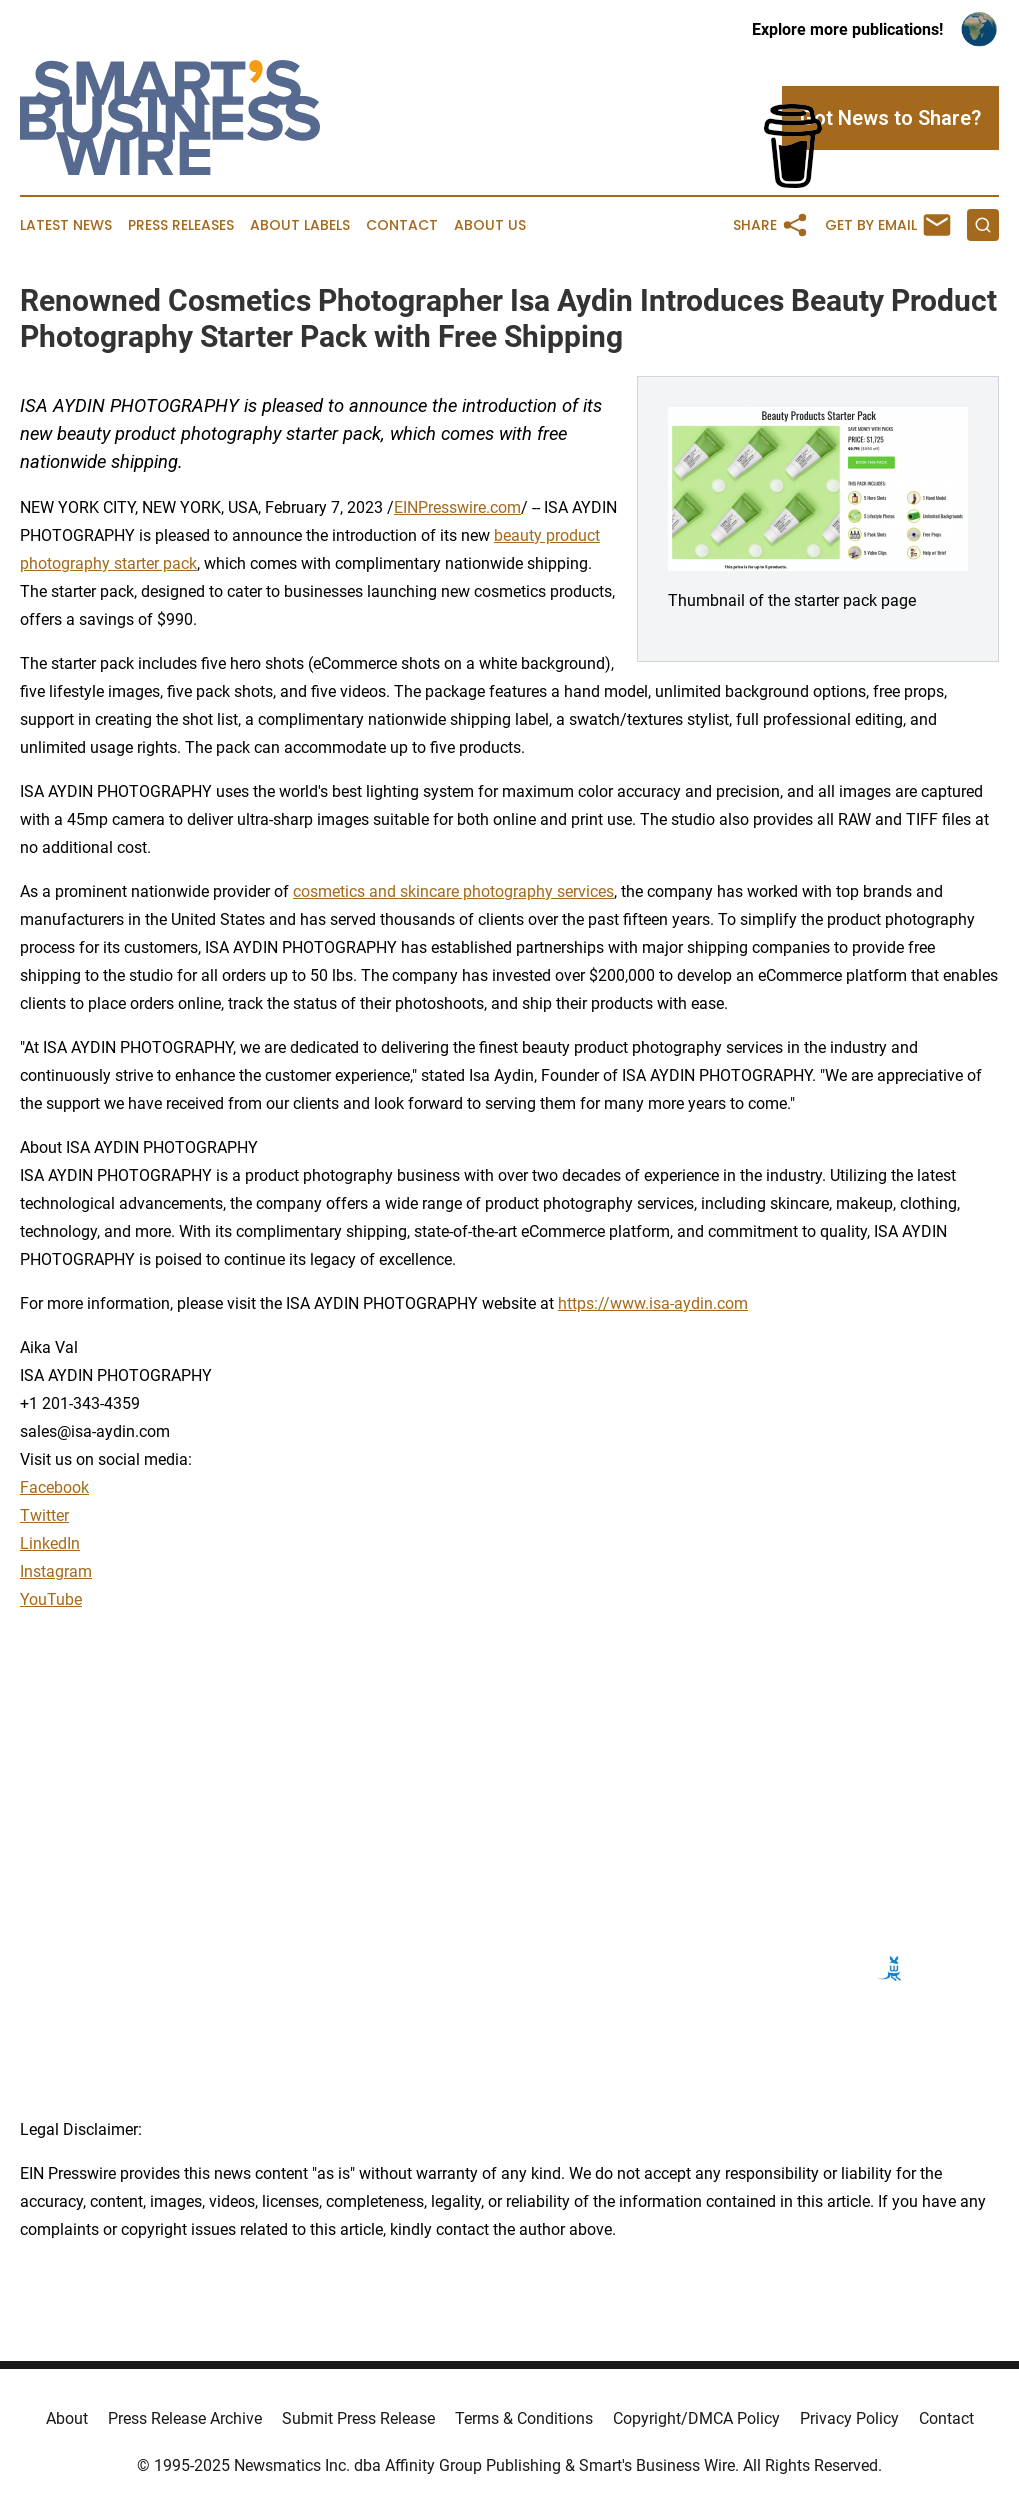  What do you see at coordinates (889, 1968) in the screenshot?
I see `open wallabag read-it-later app` at bounding box center [889, 1968].